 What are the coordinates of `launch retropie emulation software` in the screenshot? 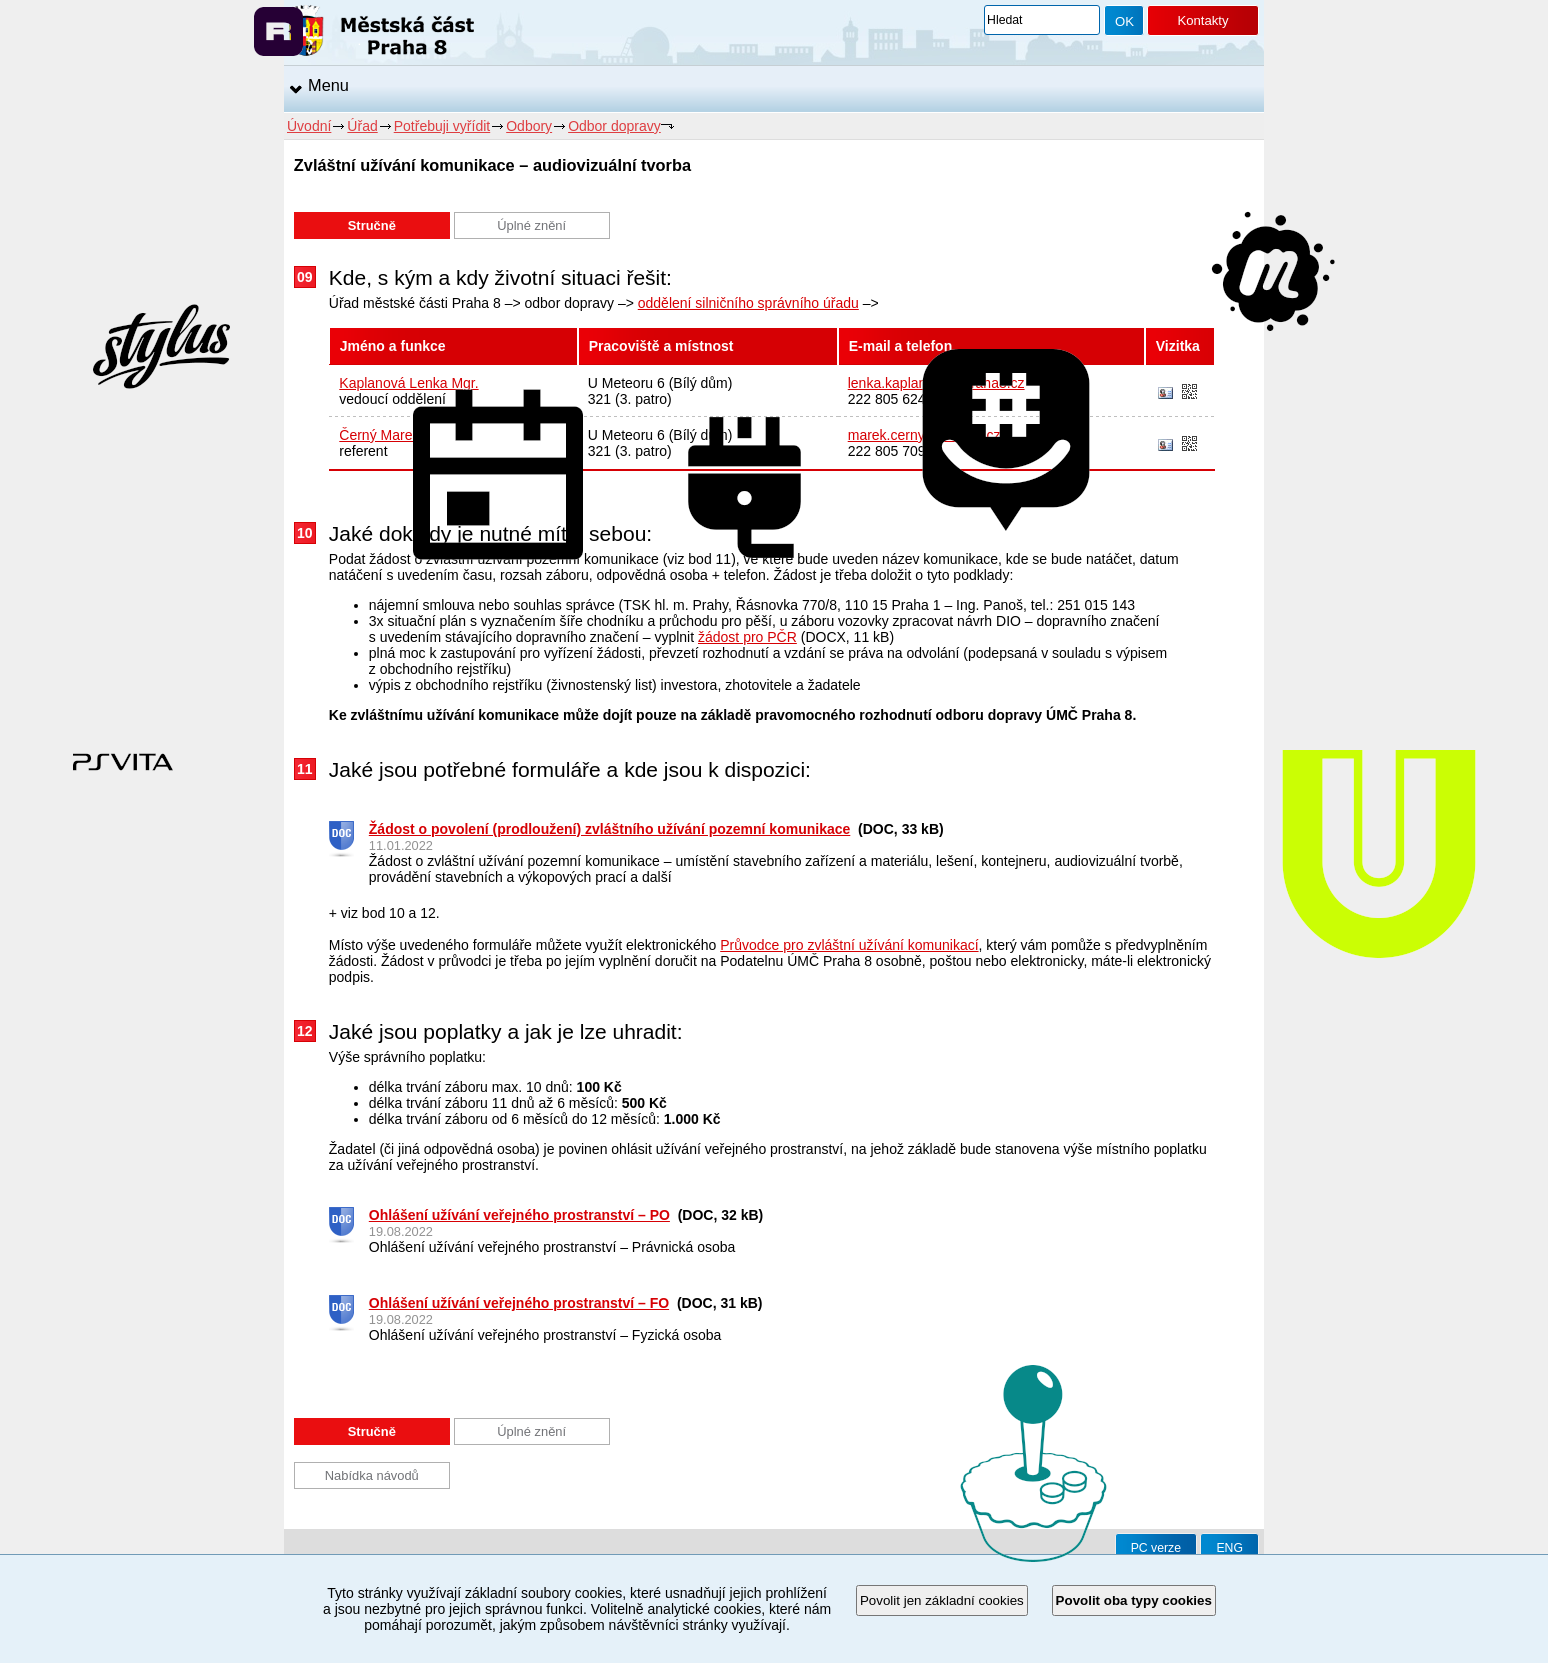 It's located at (1033, 1463).